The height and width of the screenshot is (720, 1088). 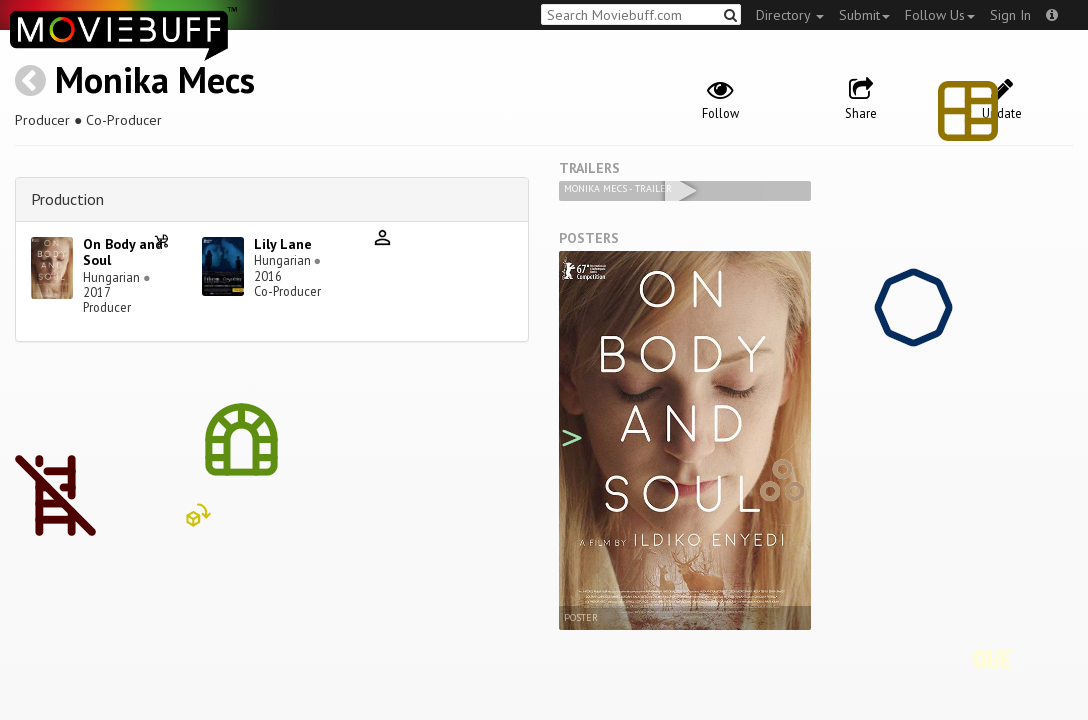 What do you see at coordinates (55, 495) in the screenshot?
I see `ladder access disabled or unavailable` at bounding box center [55, 495].